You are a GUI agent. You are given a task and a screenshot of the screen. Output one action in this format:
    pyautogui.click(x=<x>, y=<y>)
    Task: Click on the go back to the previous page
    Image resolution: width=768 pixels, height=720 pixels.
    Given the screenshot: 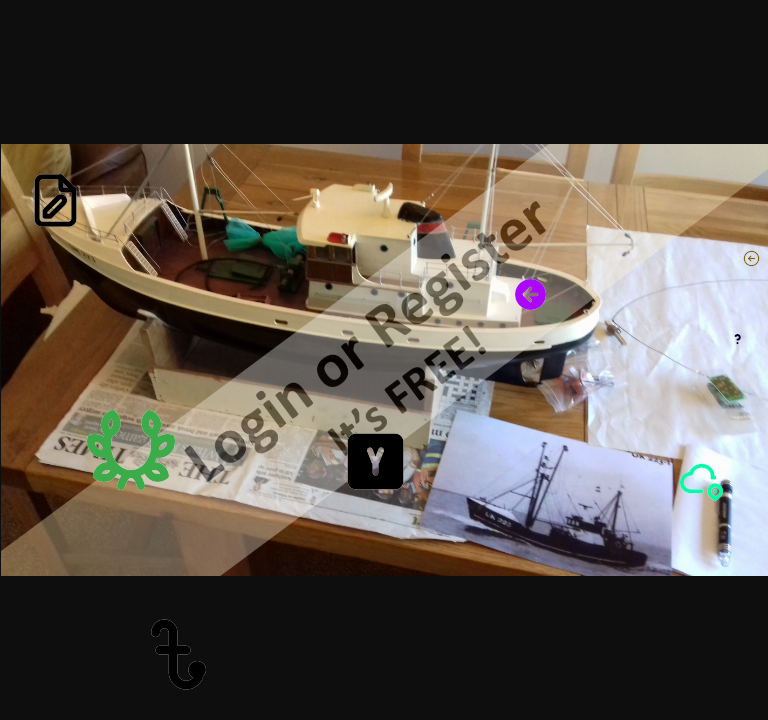 What is the action you would take?
    pyautogui.click(x=530, y=294)
    